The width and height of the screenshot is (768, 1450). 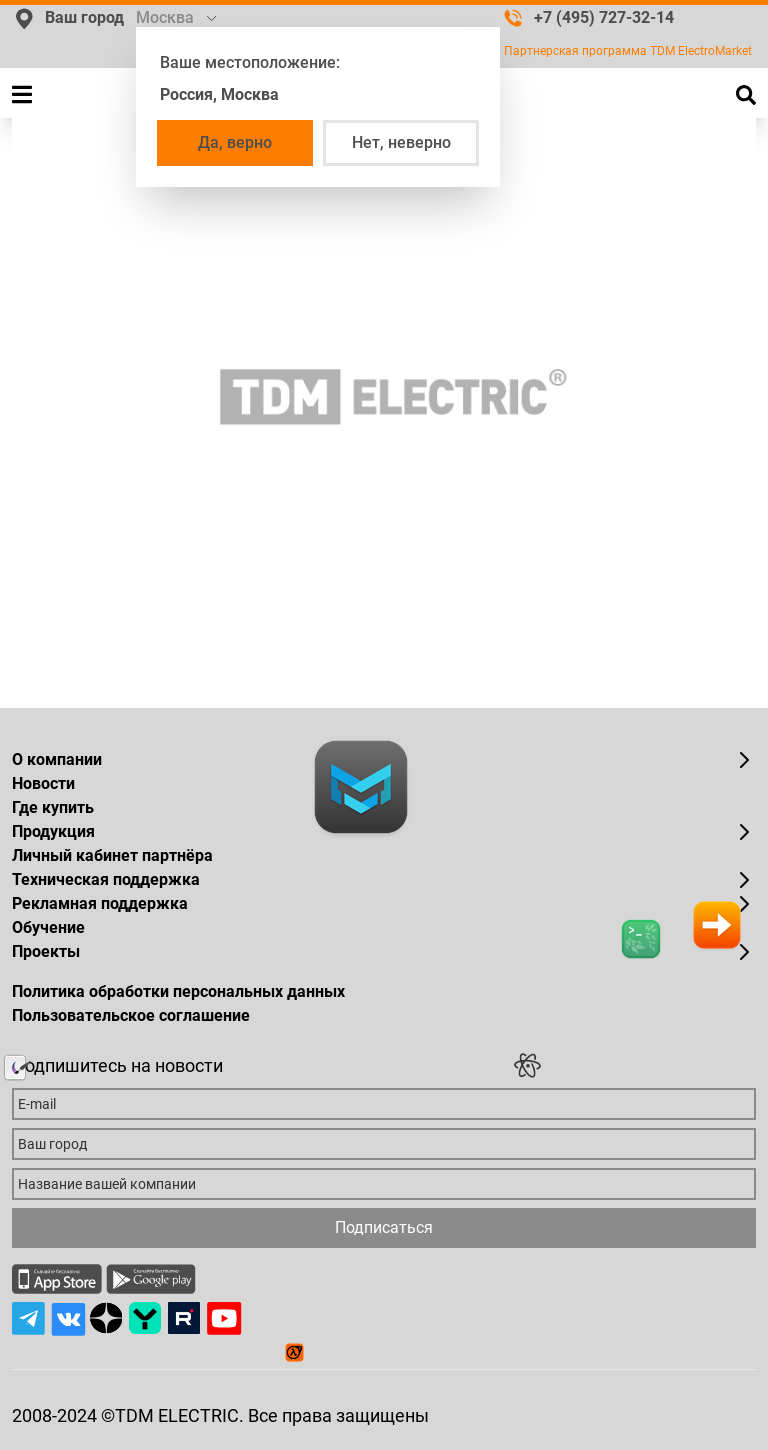 I want to click on launch half-life 2 game, so click(x=294, y=1352).